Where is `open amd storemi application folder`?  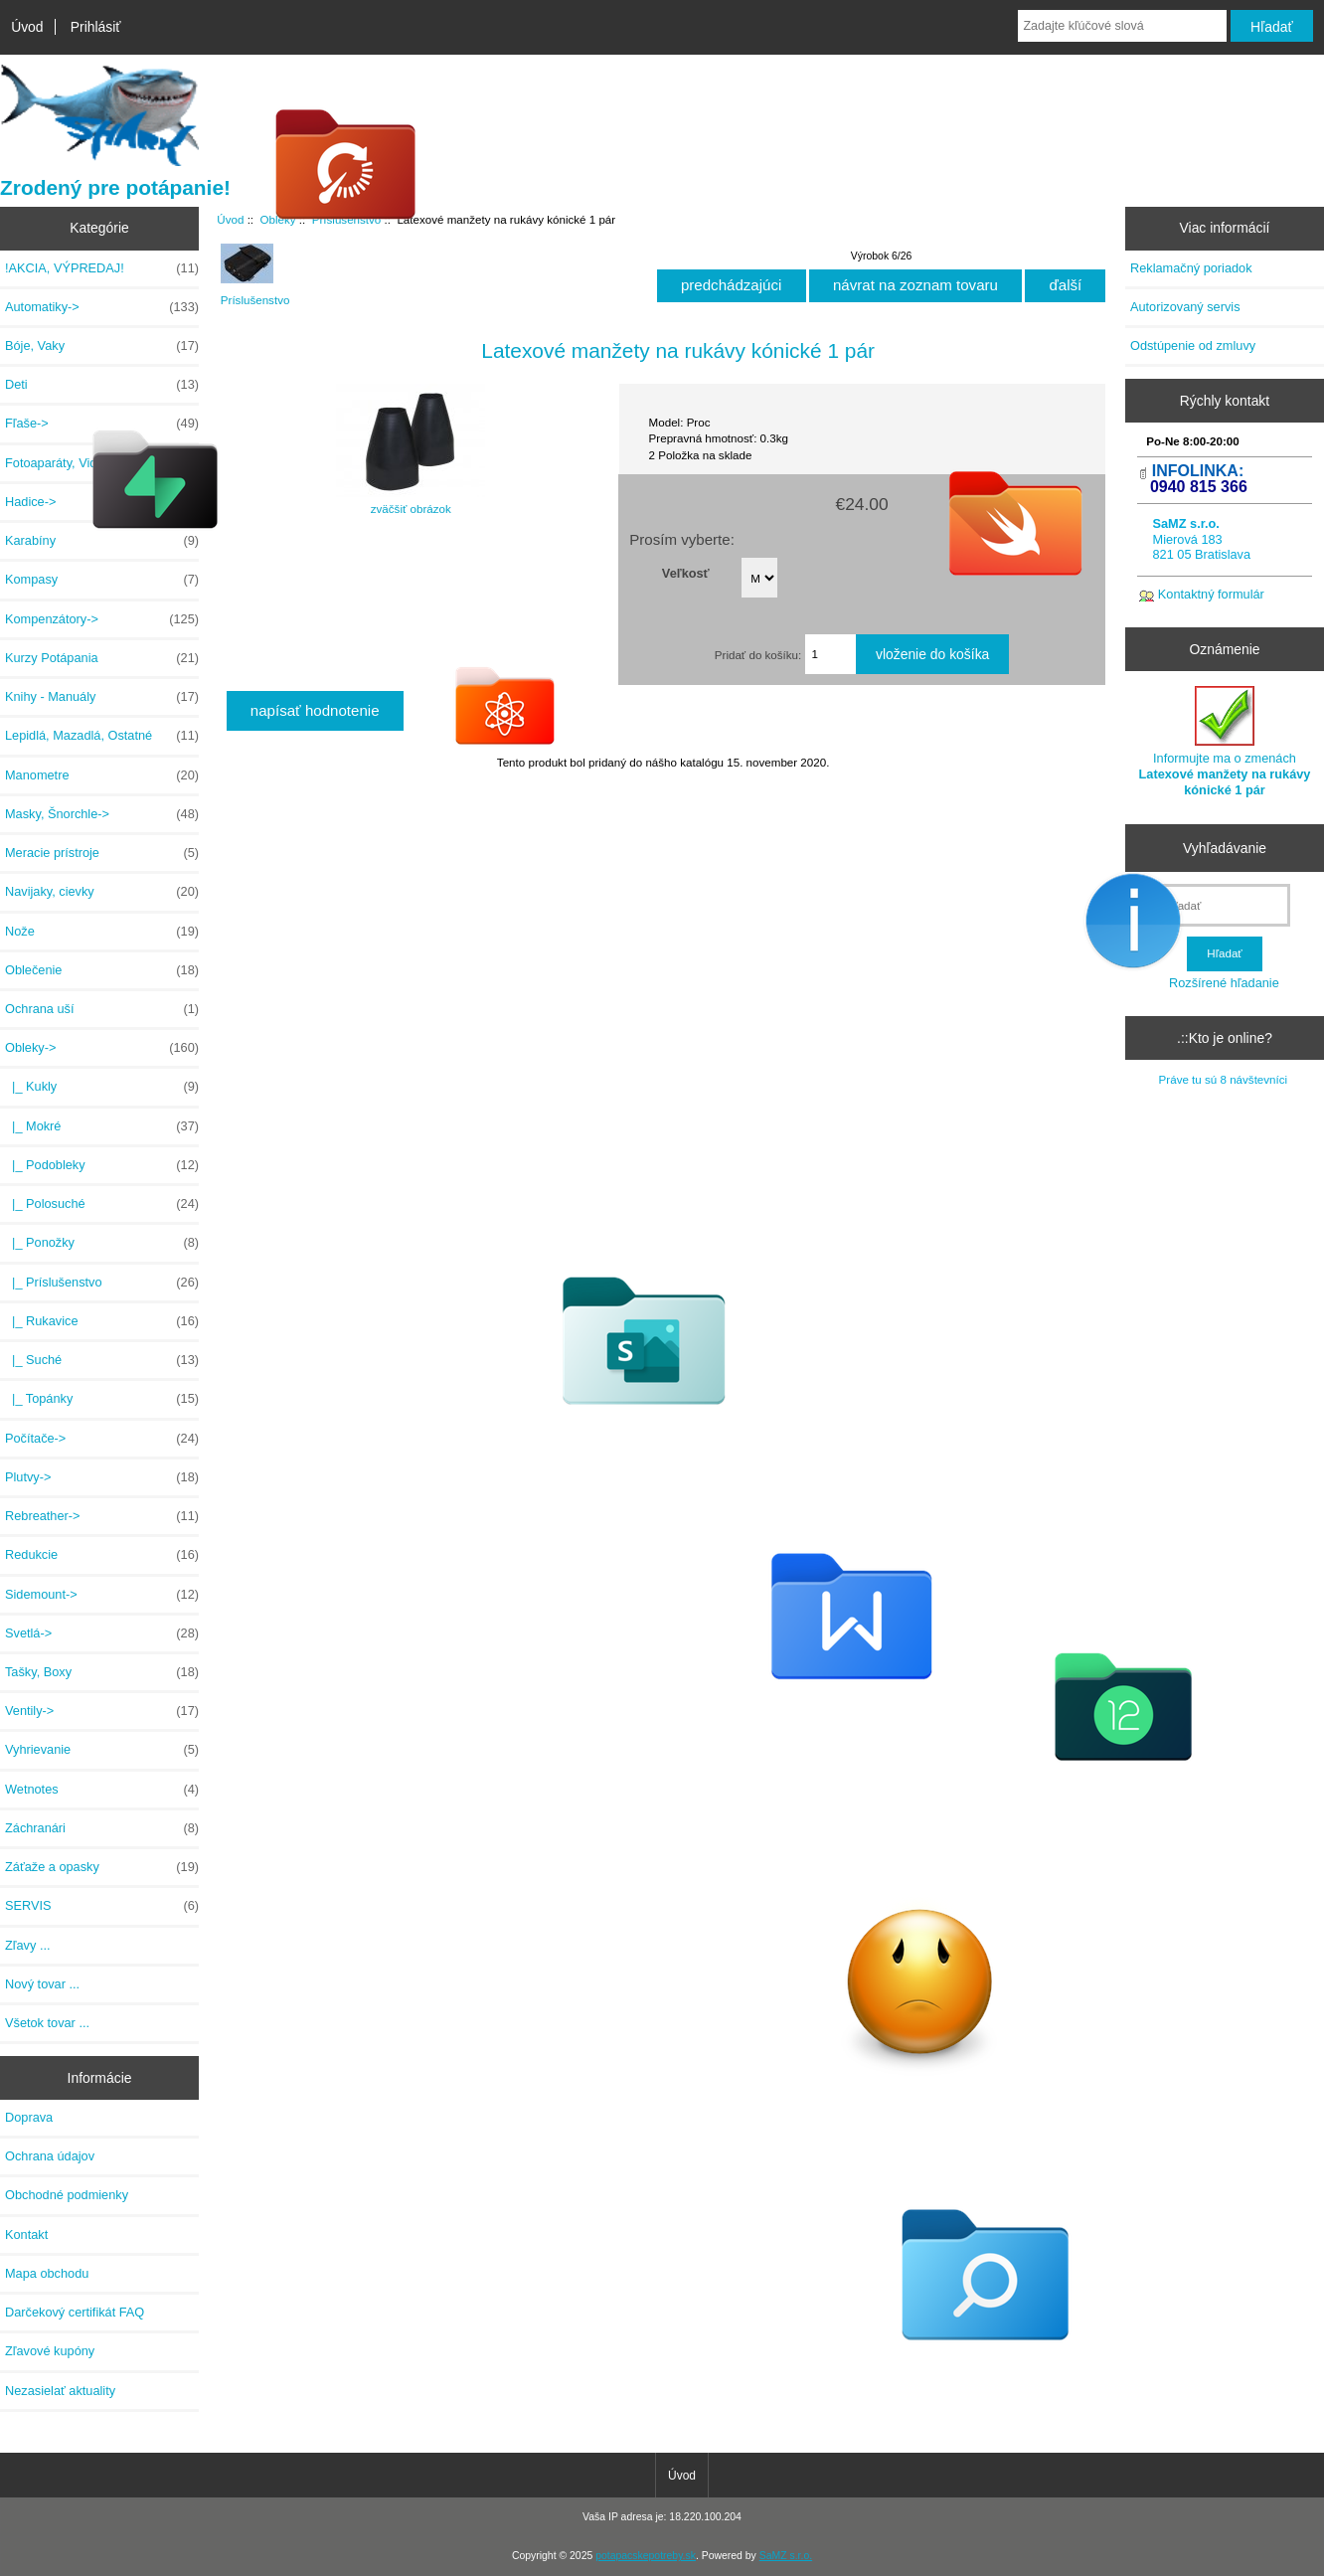 open amd storemi application folder is located at coordinates (345, 168).